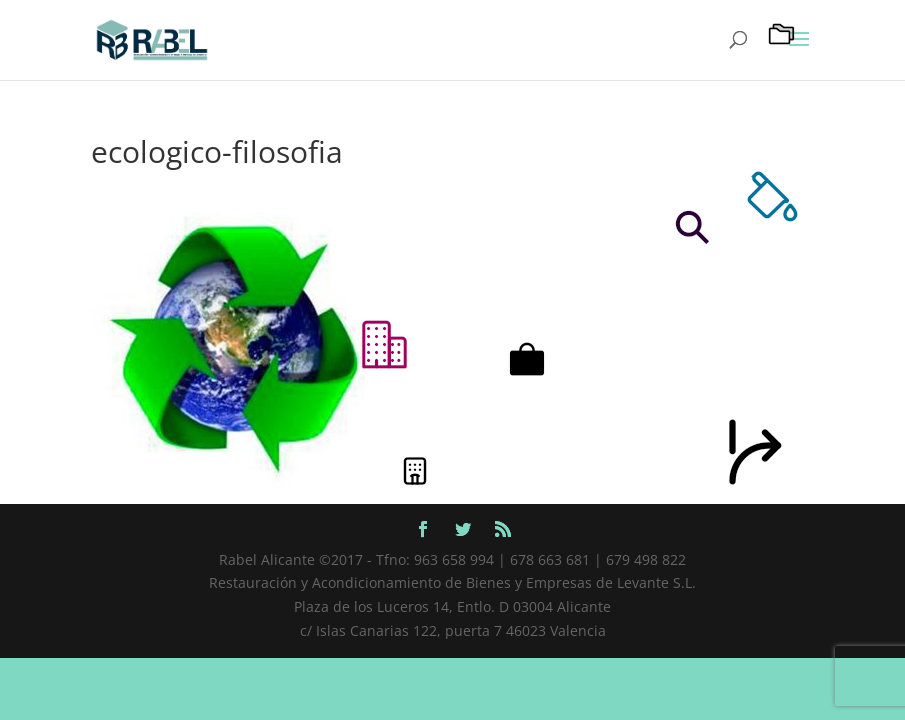  Describe the element at coordinates (692, 227) in the screenshot. I see `search for content` at that location.